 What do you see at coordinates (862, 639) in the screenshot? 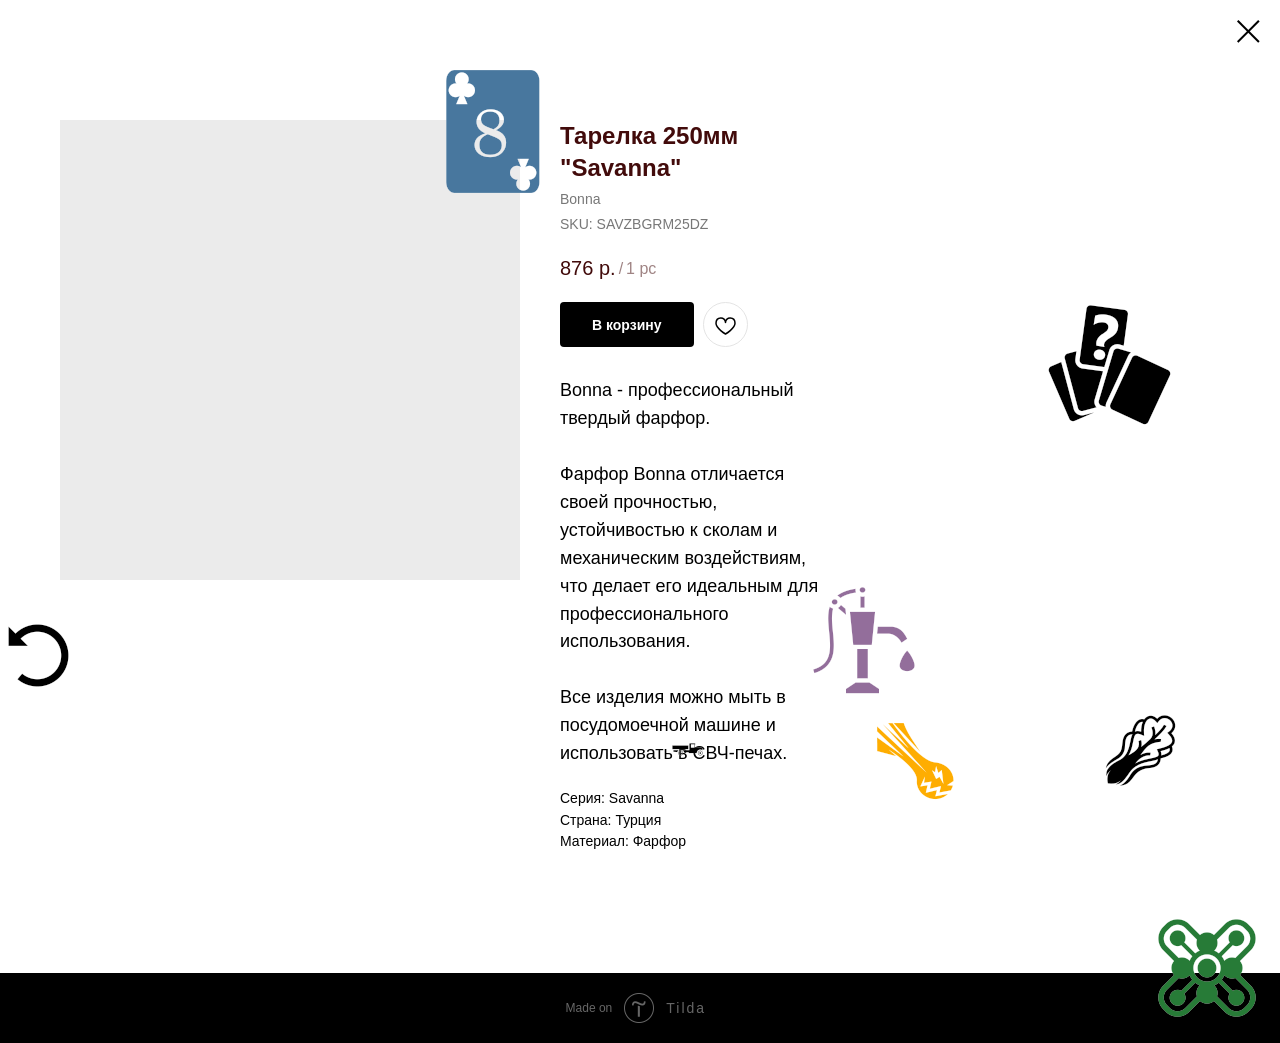
I see `manual water pump tool or equipment` at bounding box center [862, 639].